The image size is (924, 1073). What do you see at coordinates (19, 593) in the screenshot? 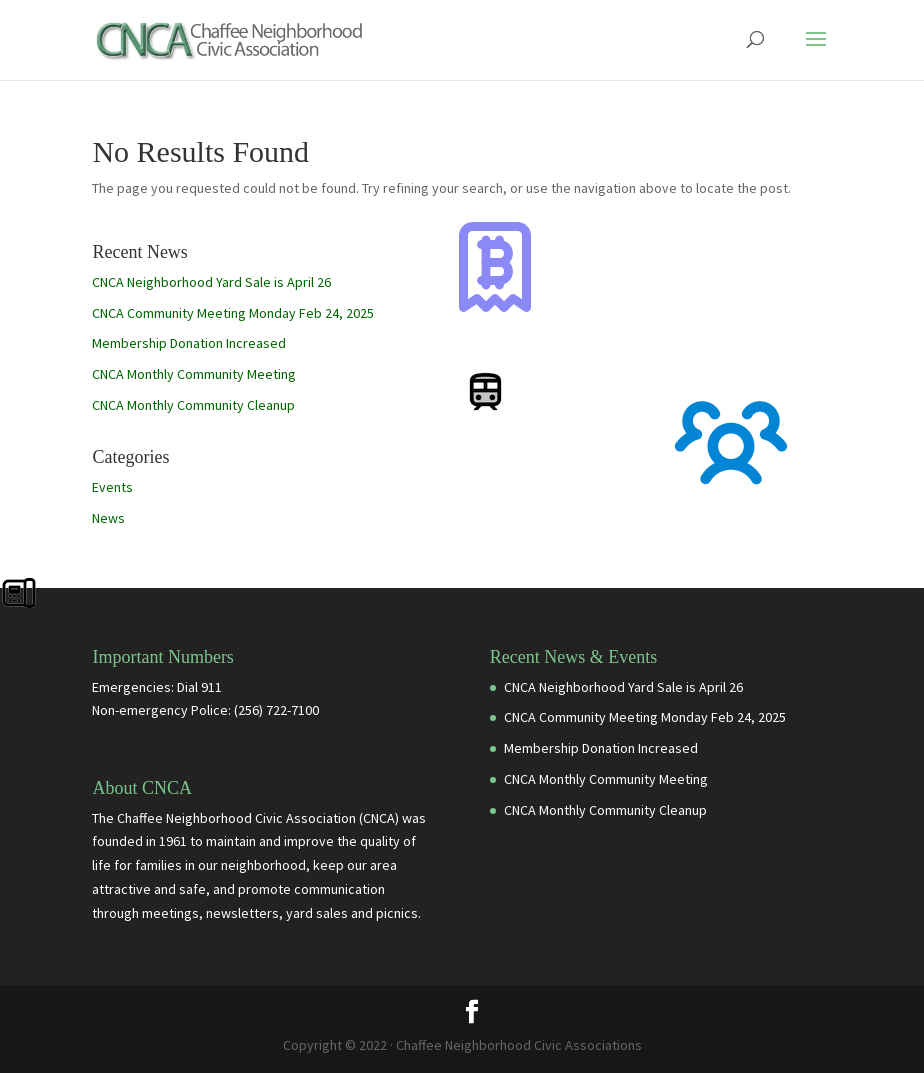
I see `call using landline phone` at bounding box center [19, 593].